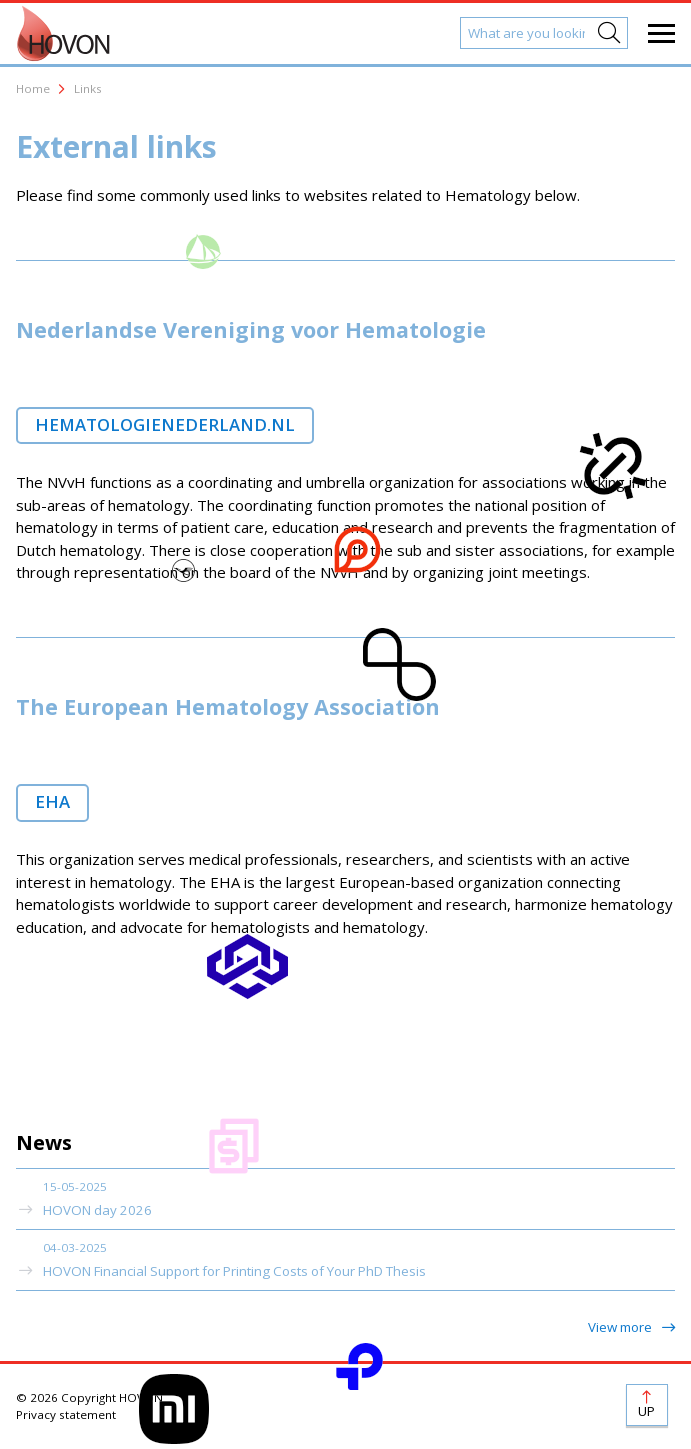 This screenshot has width=691, height=1449. Describe the element at coordinates (234, 1146) in the screenshot. I see `view currency or financial documents` at that location.